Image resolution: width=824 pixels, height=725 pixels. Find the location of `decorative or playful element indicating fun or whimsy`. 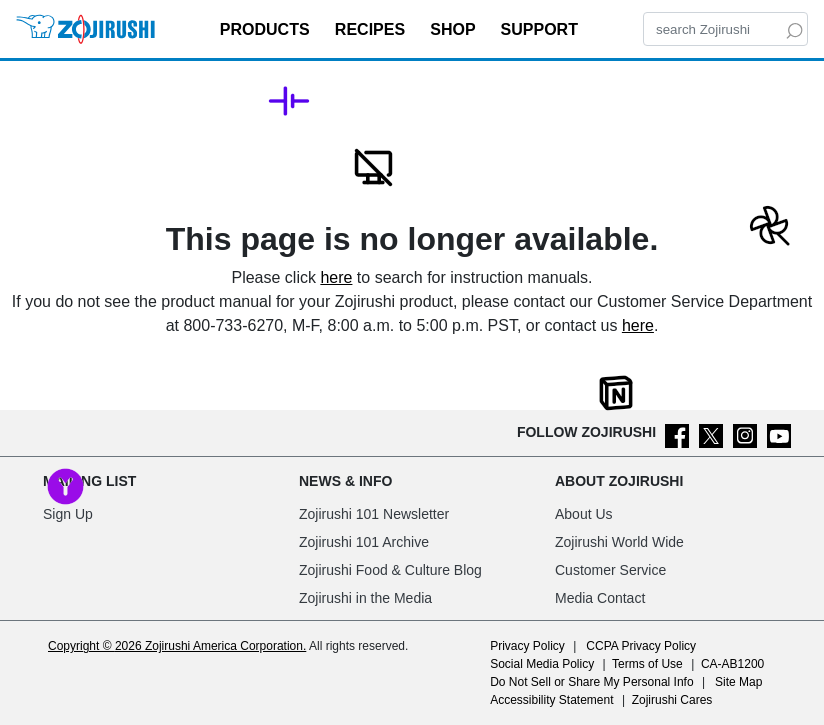

decorative or playful element indicating fun or whimsy is located at coordinates (770, 226).